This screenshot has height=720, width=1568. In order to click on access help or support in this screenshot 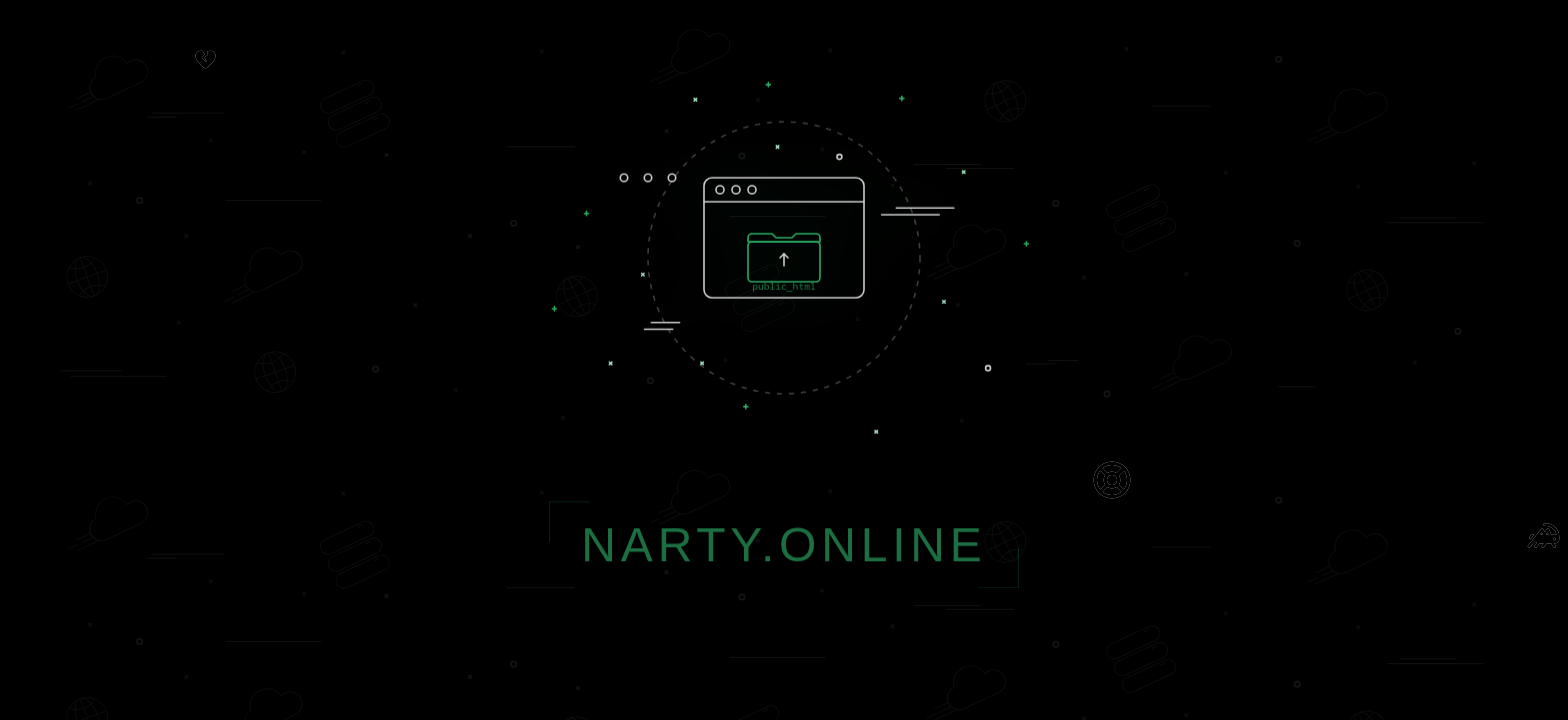, I will do `click(1112, 480)`.